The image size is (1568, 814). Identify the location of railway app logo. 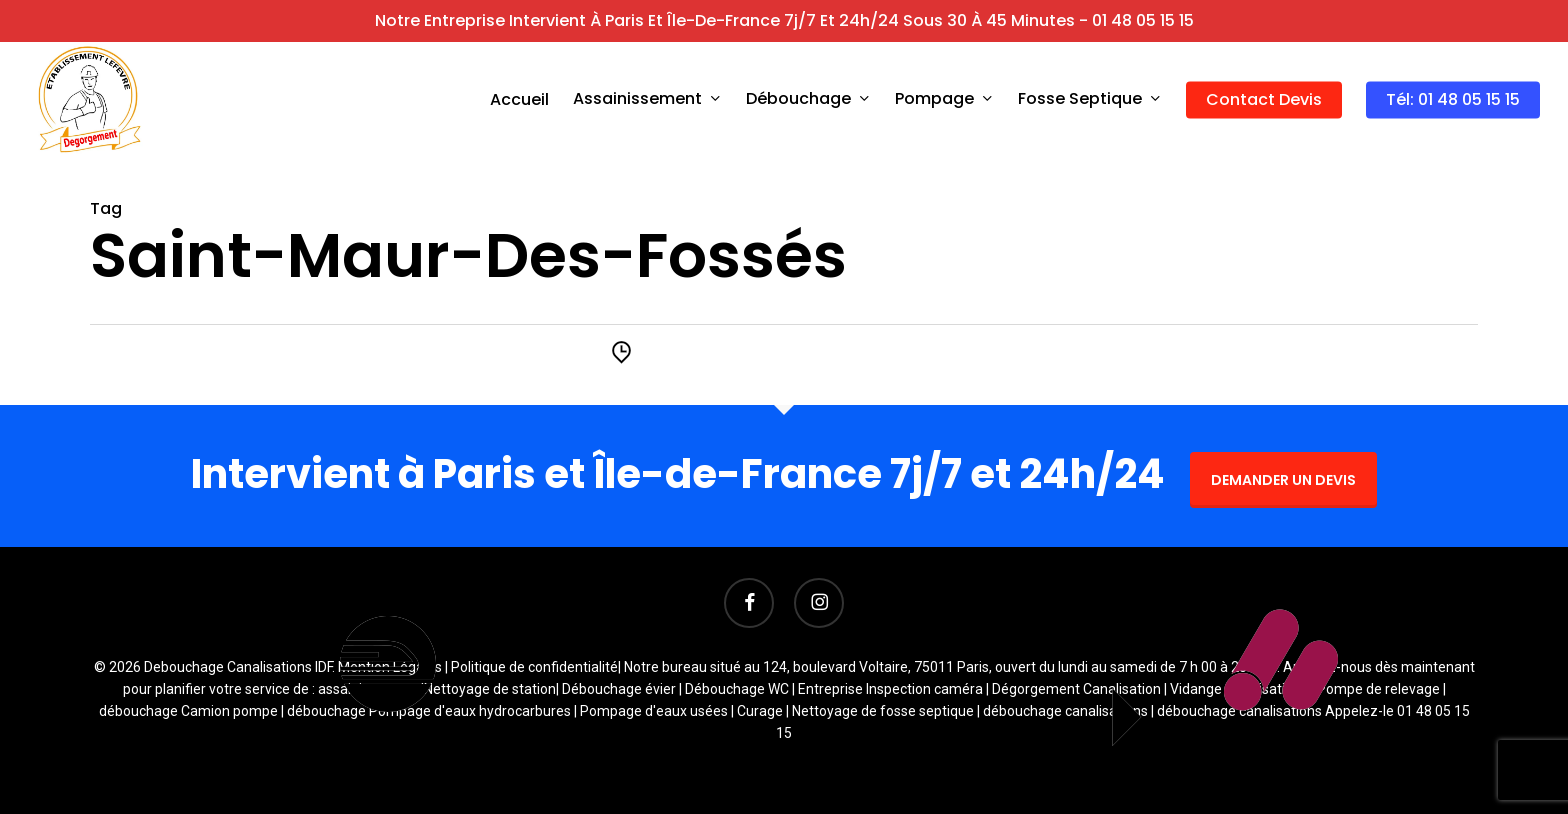
(388, 664).